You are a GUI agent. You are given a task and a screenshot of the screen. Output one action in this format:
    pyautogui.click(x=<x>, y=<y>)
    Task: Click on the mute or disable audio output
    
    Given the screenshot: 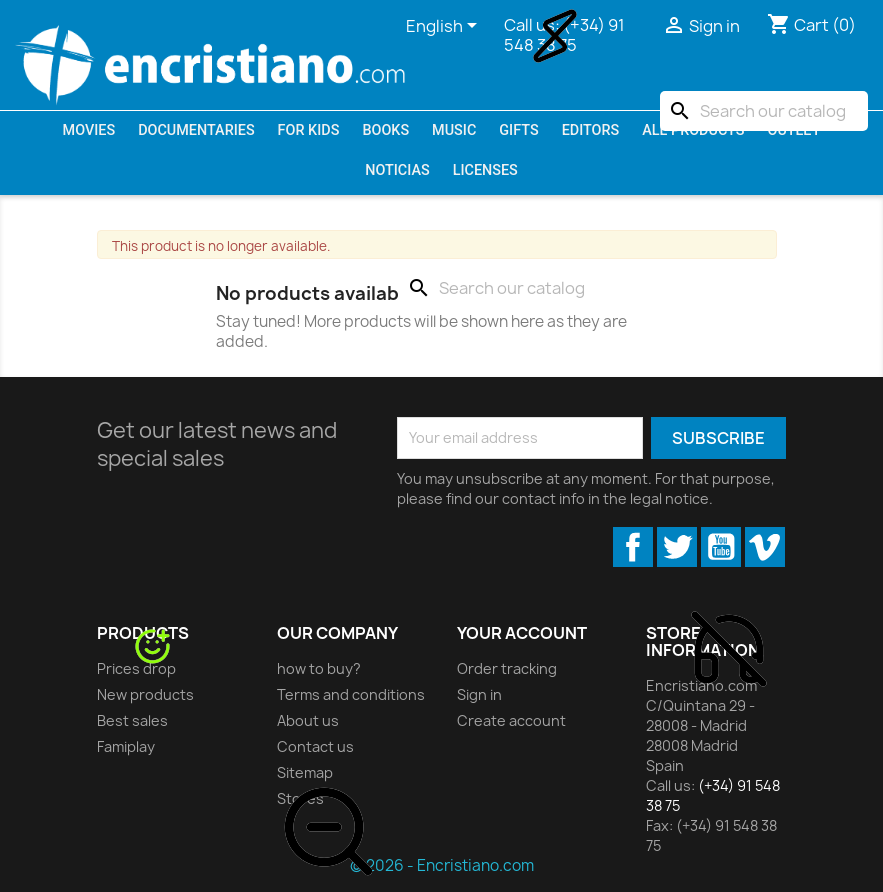 What is the action you would take?
    pyautogui.click(x=729, y=649)
    